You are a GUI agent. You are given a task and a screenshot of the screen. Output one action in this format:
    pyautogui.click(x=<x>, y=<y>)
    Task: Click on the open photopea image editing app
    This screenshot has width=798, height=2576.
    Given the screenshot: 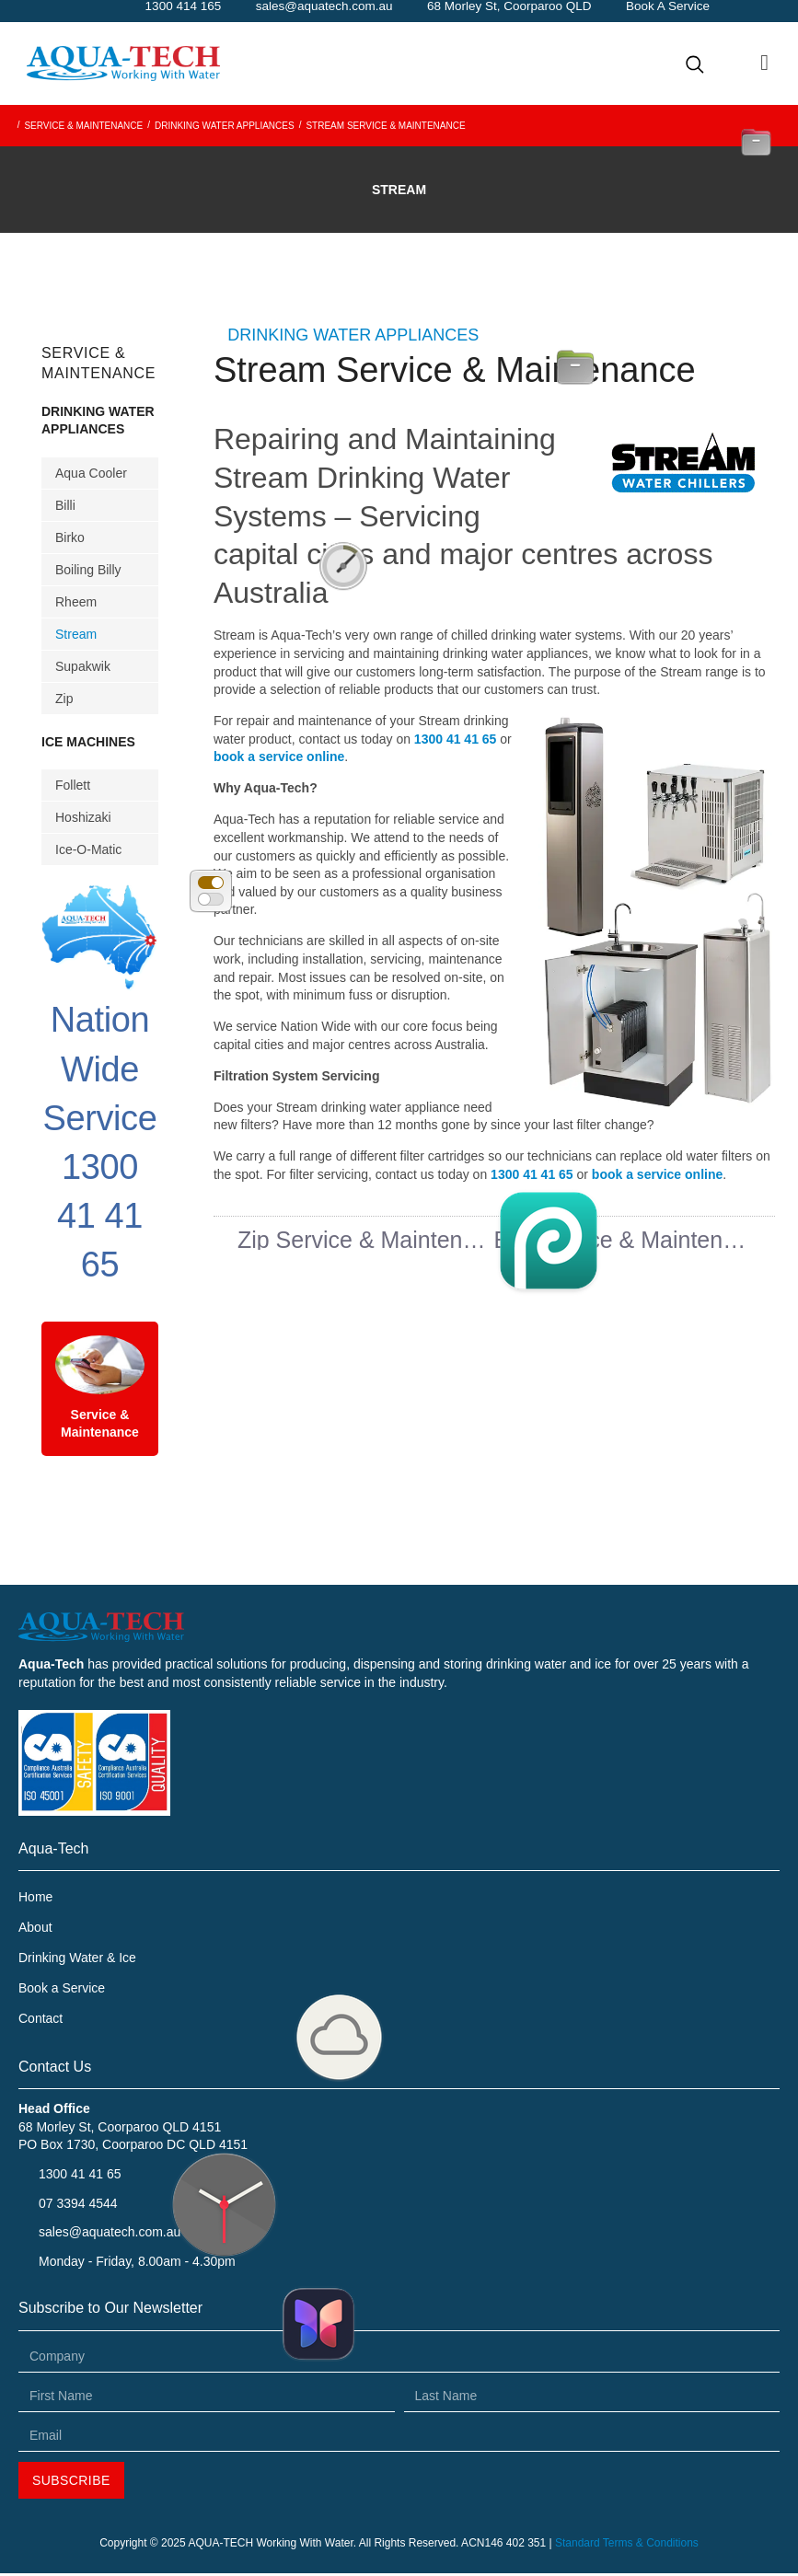 What is the action you would take?
    pyautogui.click(x=549, y=1241)
    